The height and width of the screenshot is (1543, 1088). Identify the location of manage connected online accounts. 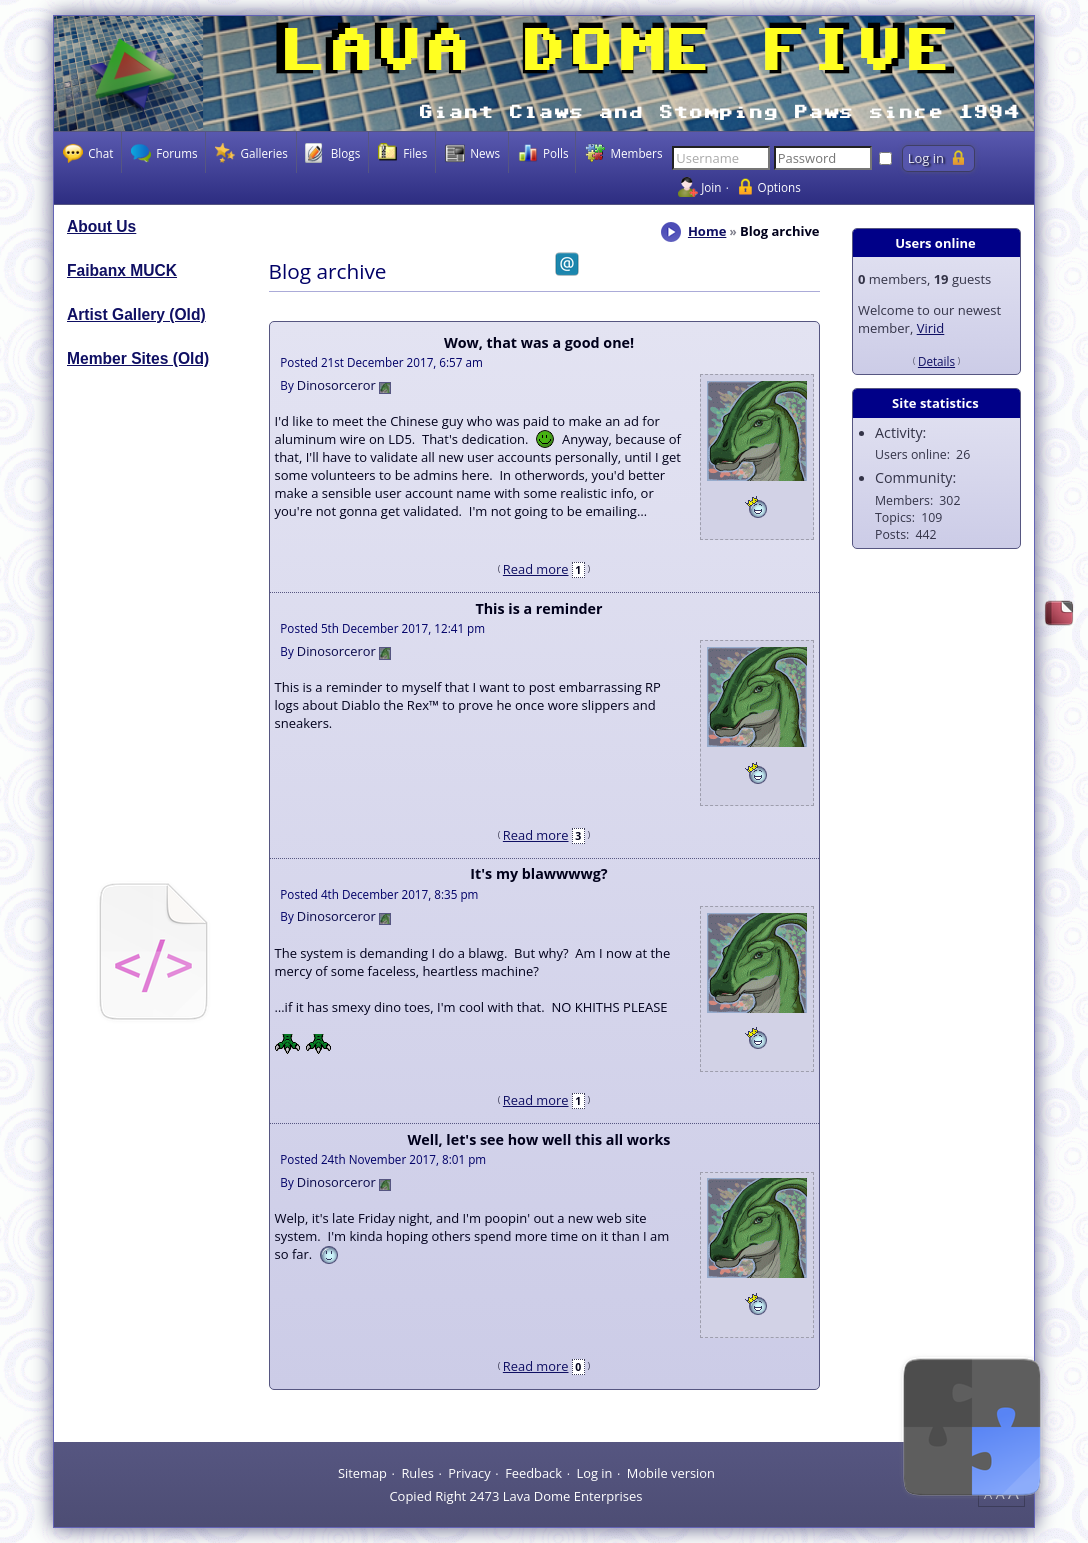
(567, 264).